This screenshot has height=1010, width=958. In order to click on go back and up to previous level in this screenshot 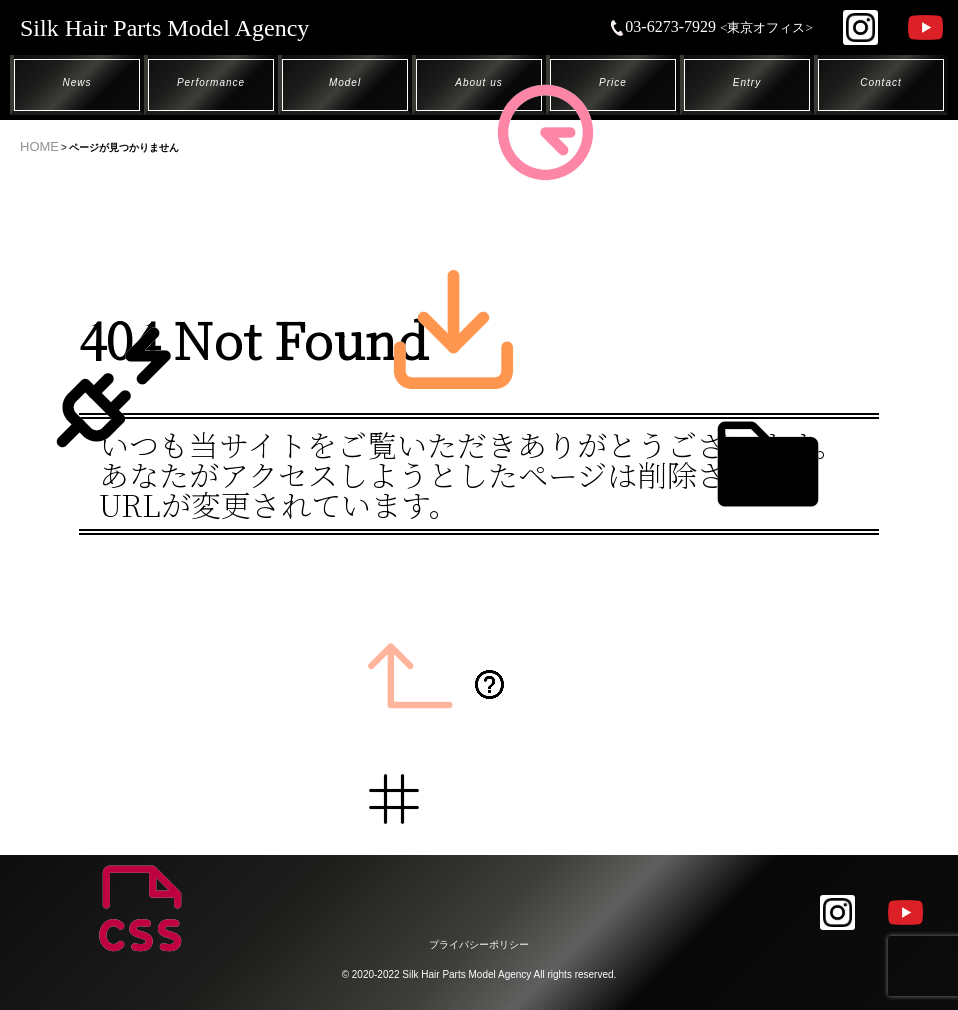, I will do `click(407, 679)`.